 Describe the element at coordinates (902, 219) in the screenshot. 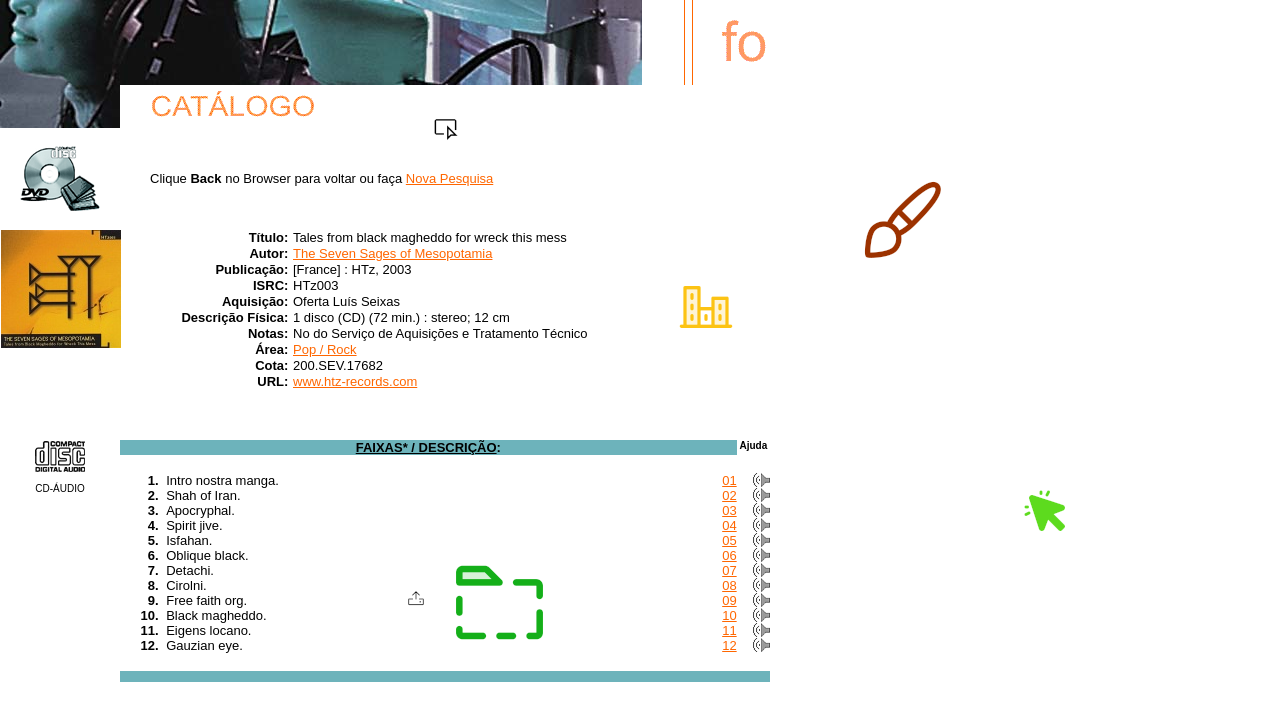

I see `customize appearance or theme settings` at that location.